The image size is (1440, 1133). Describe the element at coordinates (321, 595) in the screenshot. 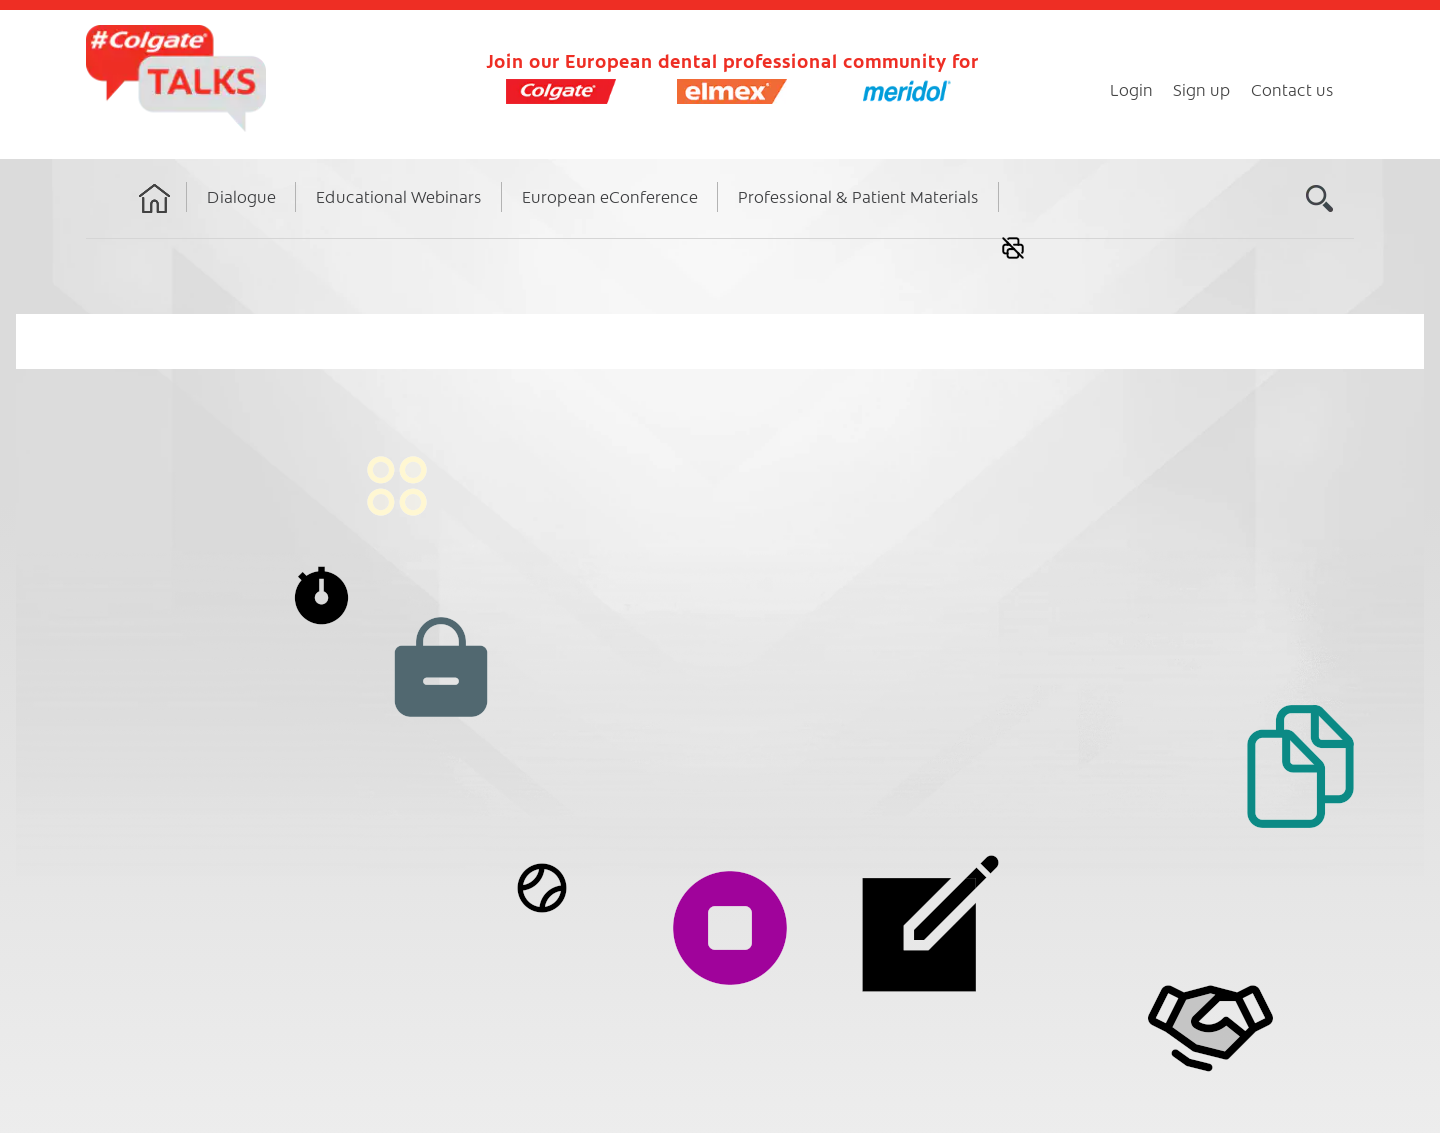

I see `start or stop a timer` at that location.